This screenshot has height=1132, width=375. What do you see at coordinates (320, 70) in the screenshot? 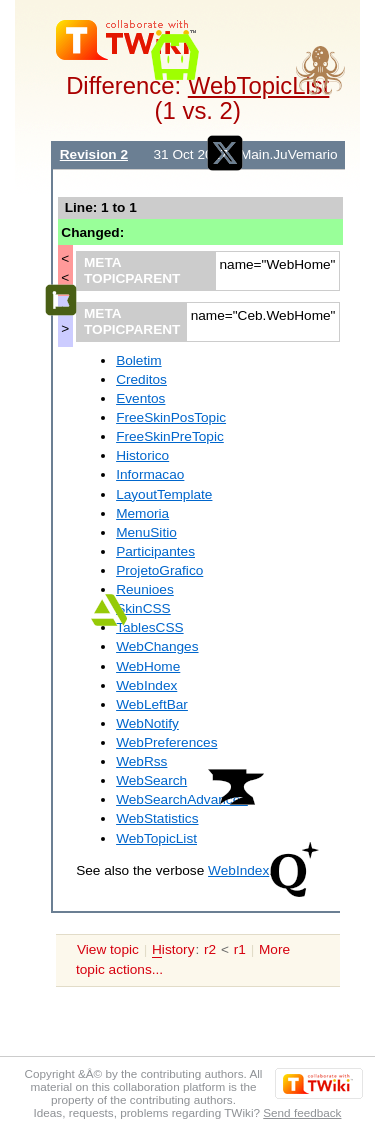
I see `testing library logo` at bounding box center [320, 70].